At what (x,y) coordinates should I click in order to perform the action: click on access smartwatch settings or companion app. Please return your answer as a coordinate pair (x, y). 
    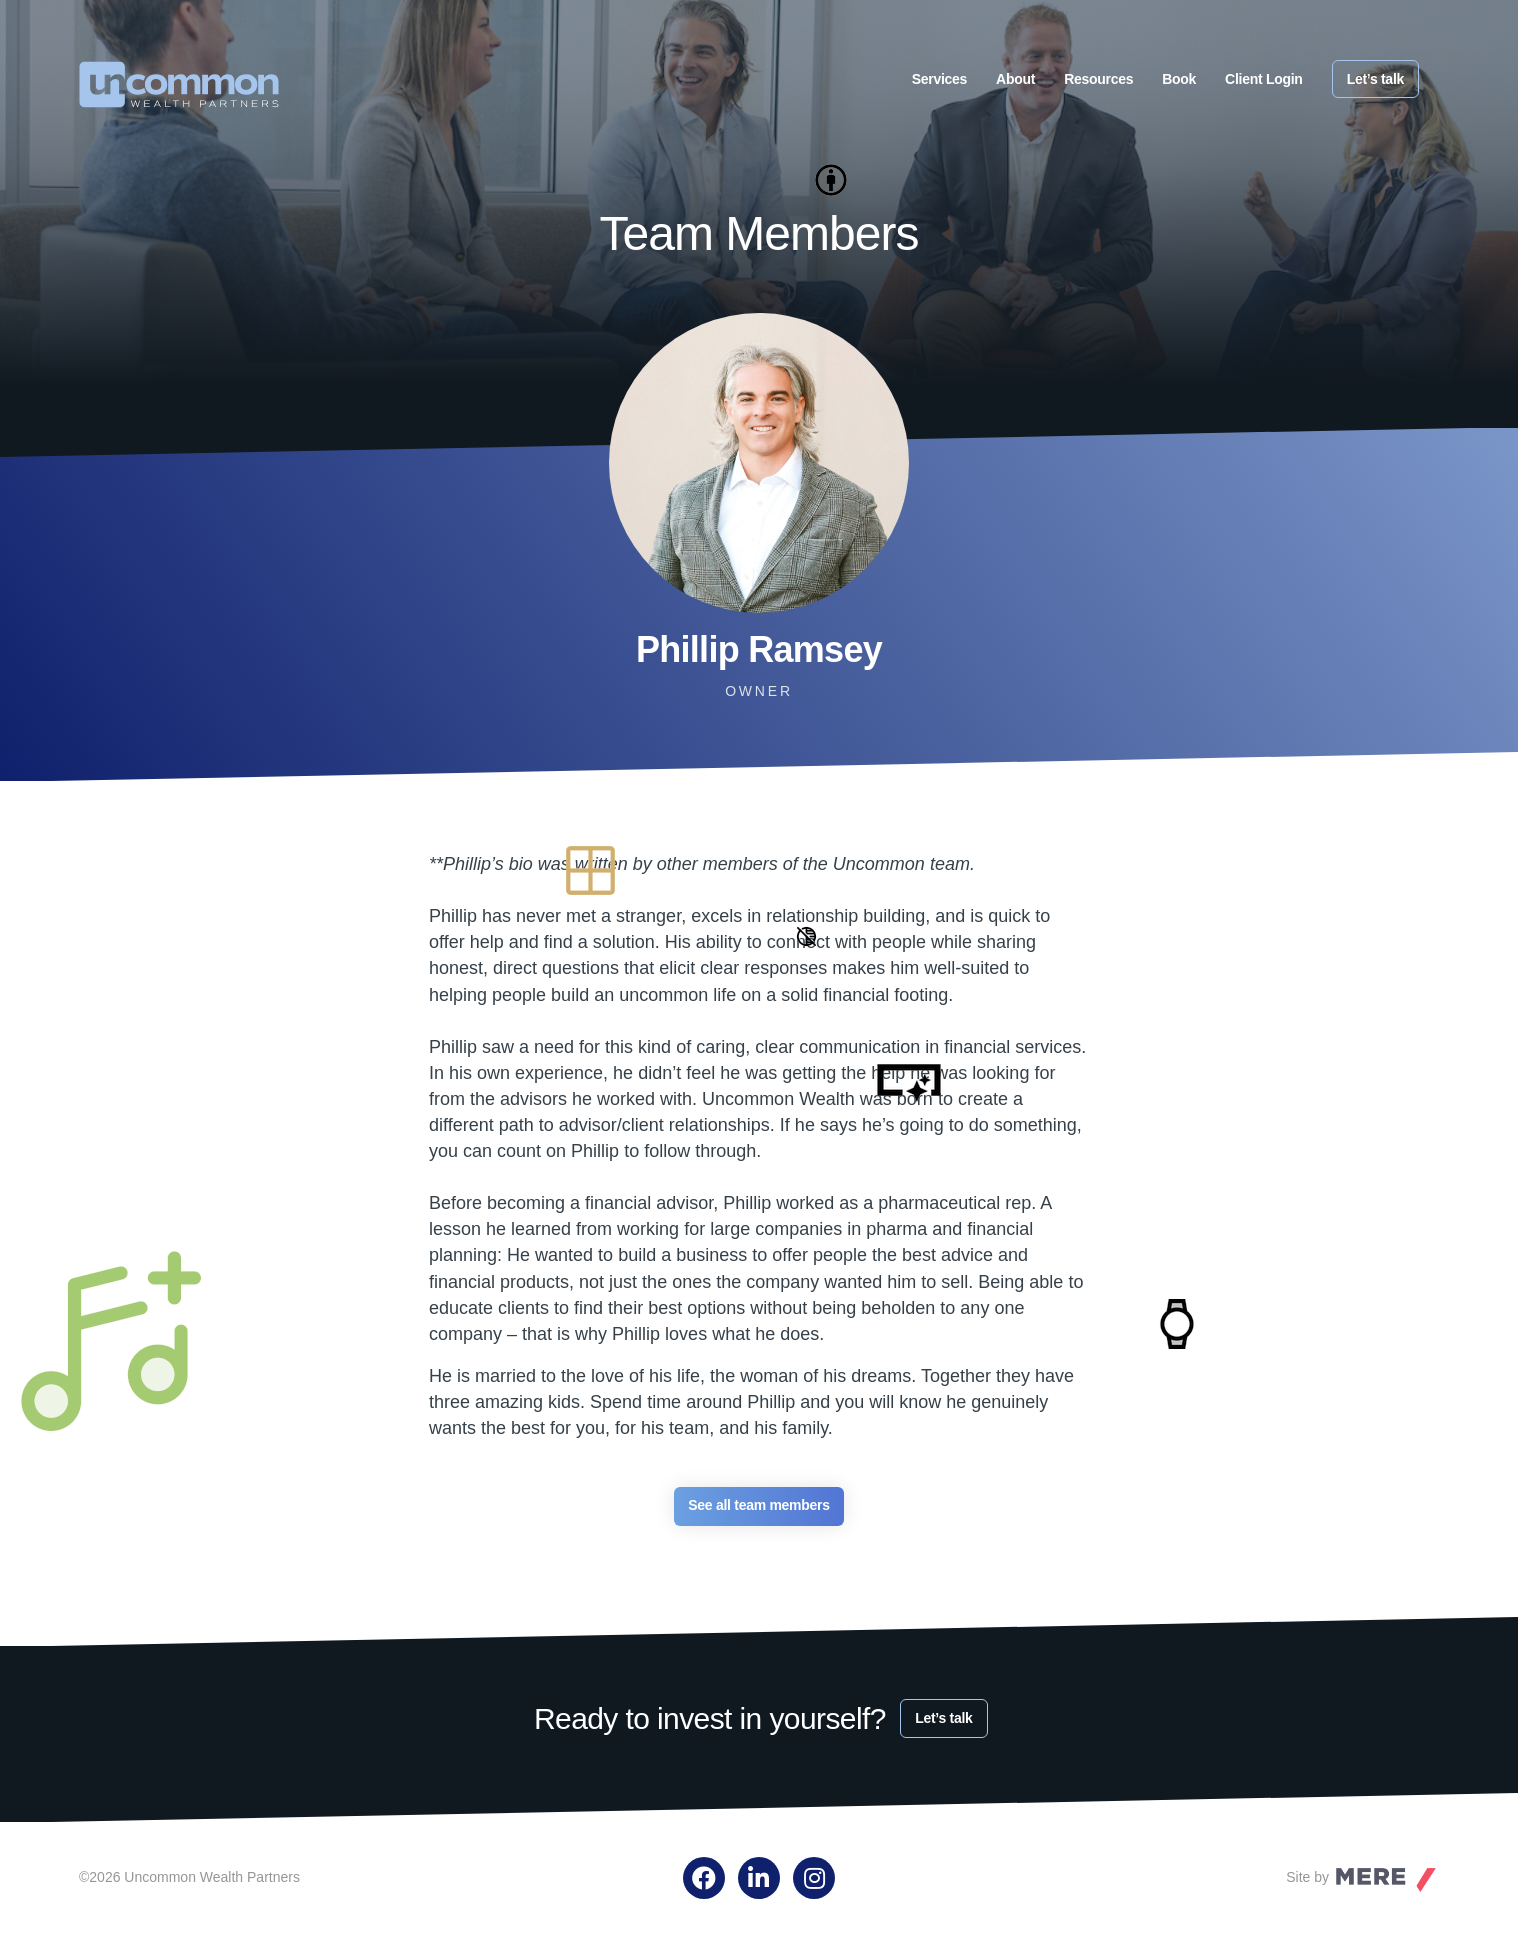
    Looking at the image, I should click on (1177, 1324).